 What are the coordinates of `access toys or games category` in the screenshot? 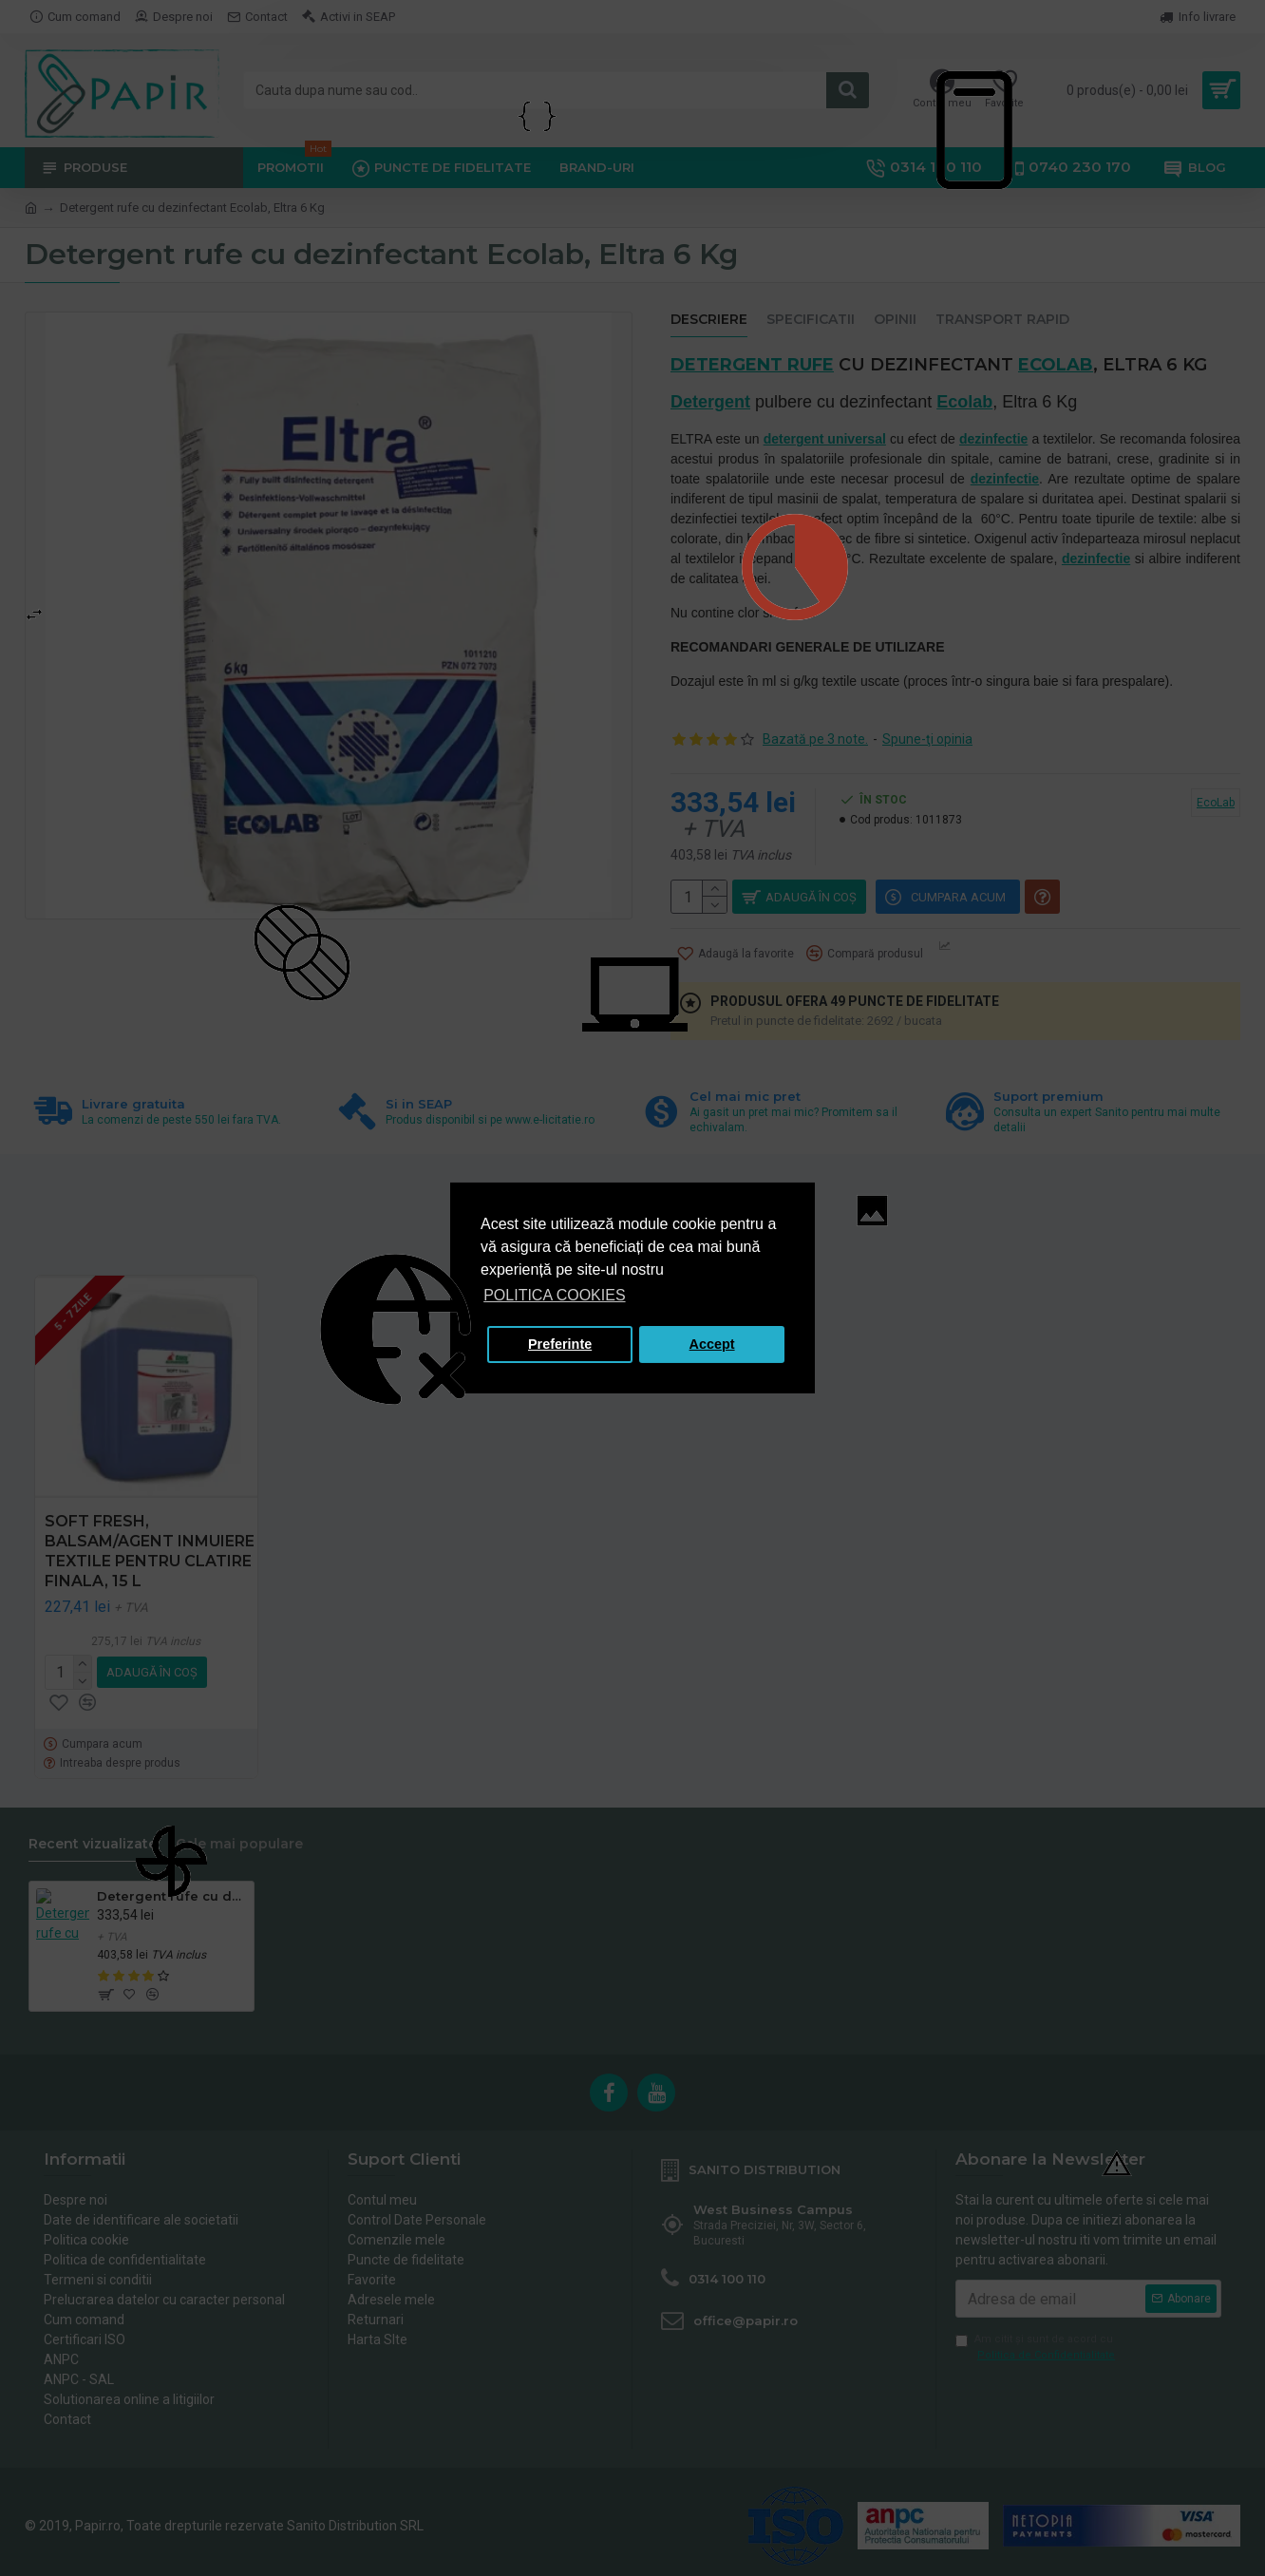 It's located at (171, 1861).